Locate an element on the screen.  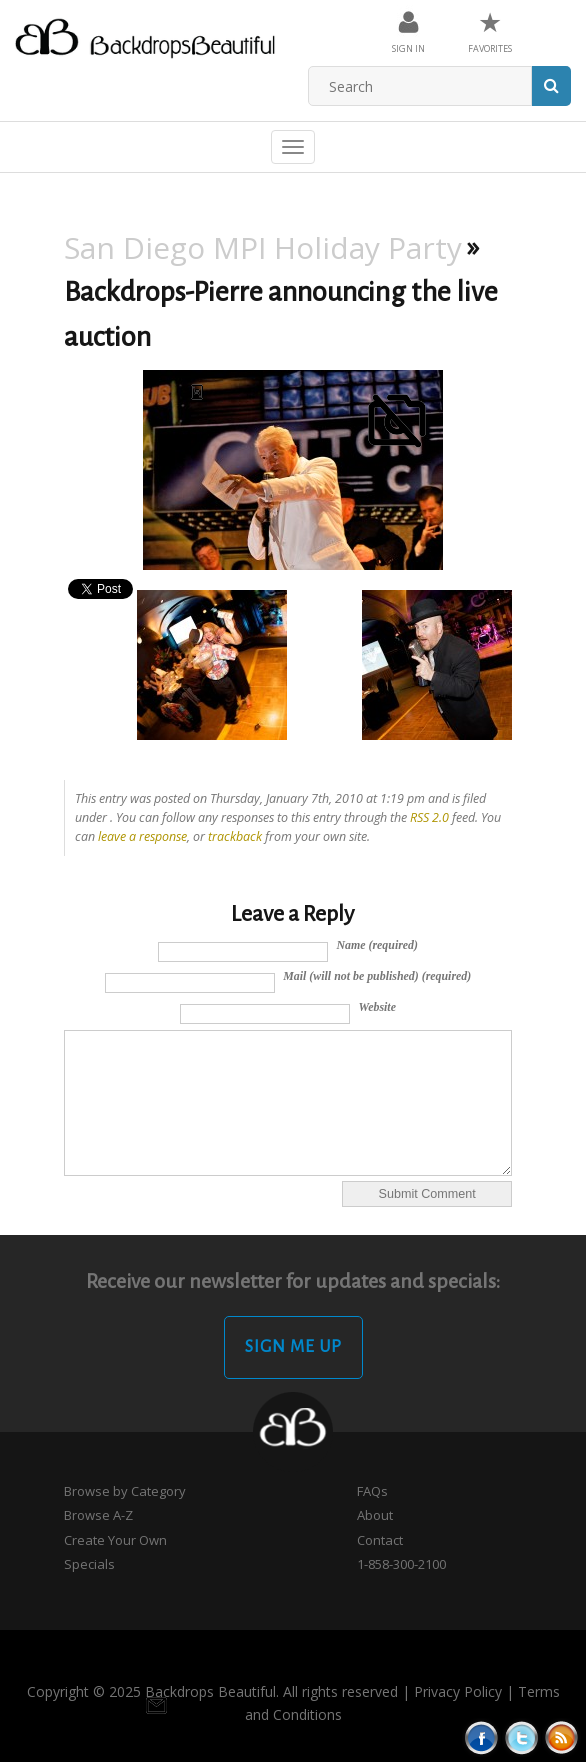
represents a 5 of clubs playing card is located at coordinates (197, 392).